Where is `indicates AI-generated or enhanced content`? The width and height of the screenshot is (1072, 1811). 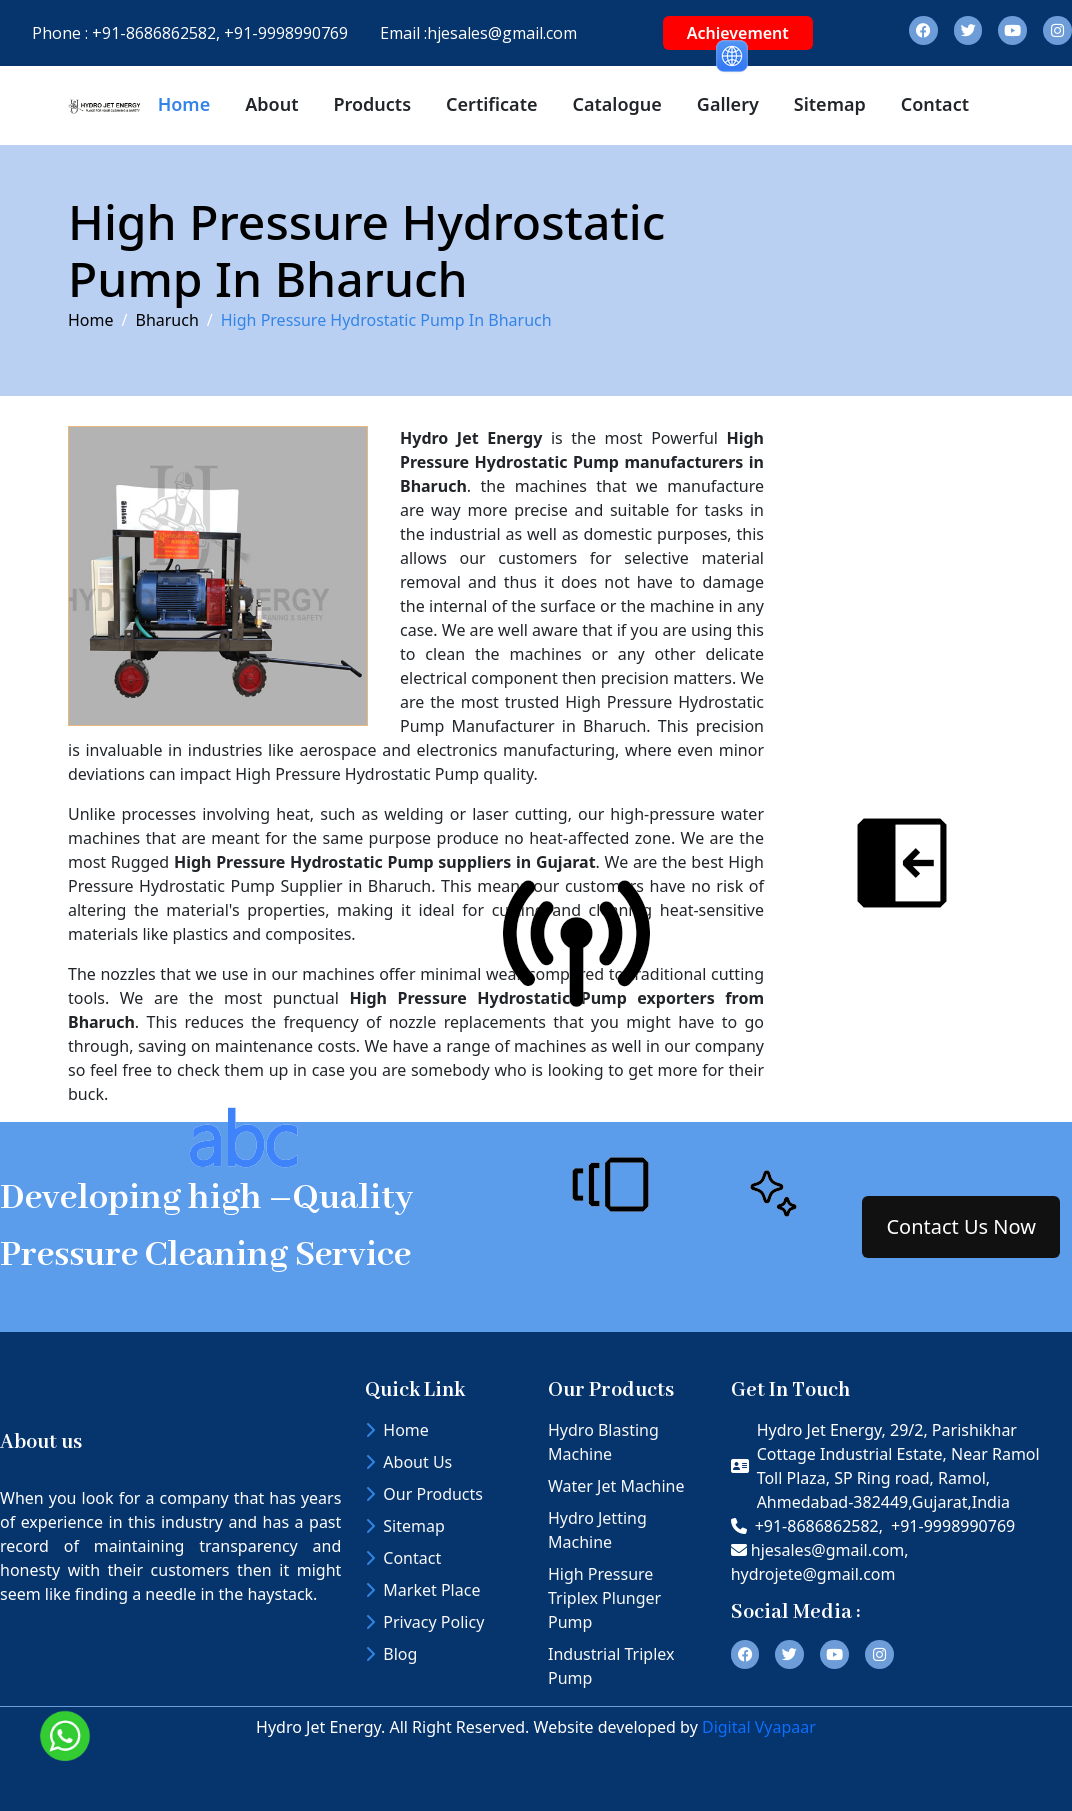 indicates AI-generated or enhanced content is located at coordinates (773, 1193).